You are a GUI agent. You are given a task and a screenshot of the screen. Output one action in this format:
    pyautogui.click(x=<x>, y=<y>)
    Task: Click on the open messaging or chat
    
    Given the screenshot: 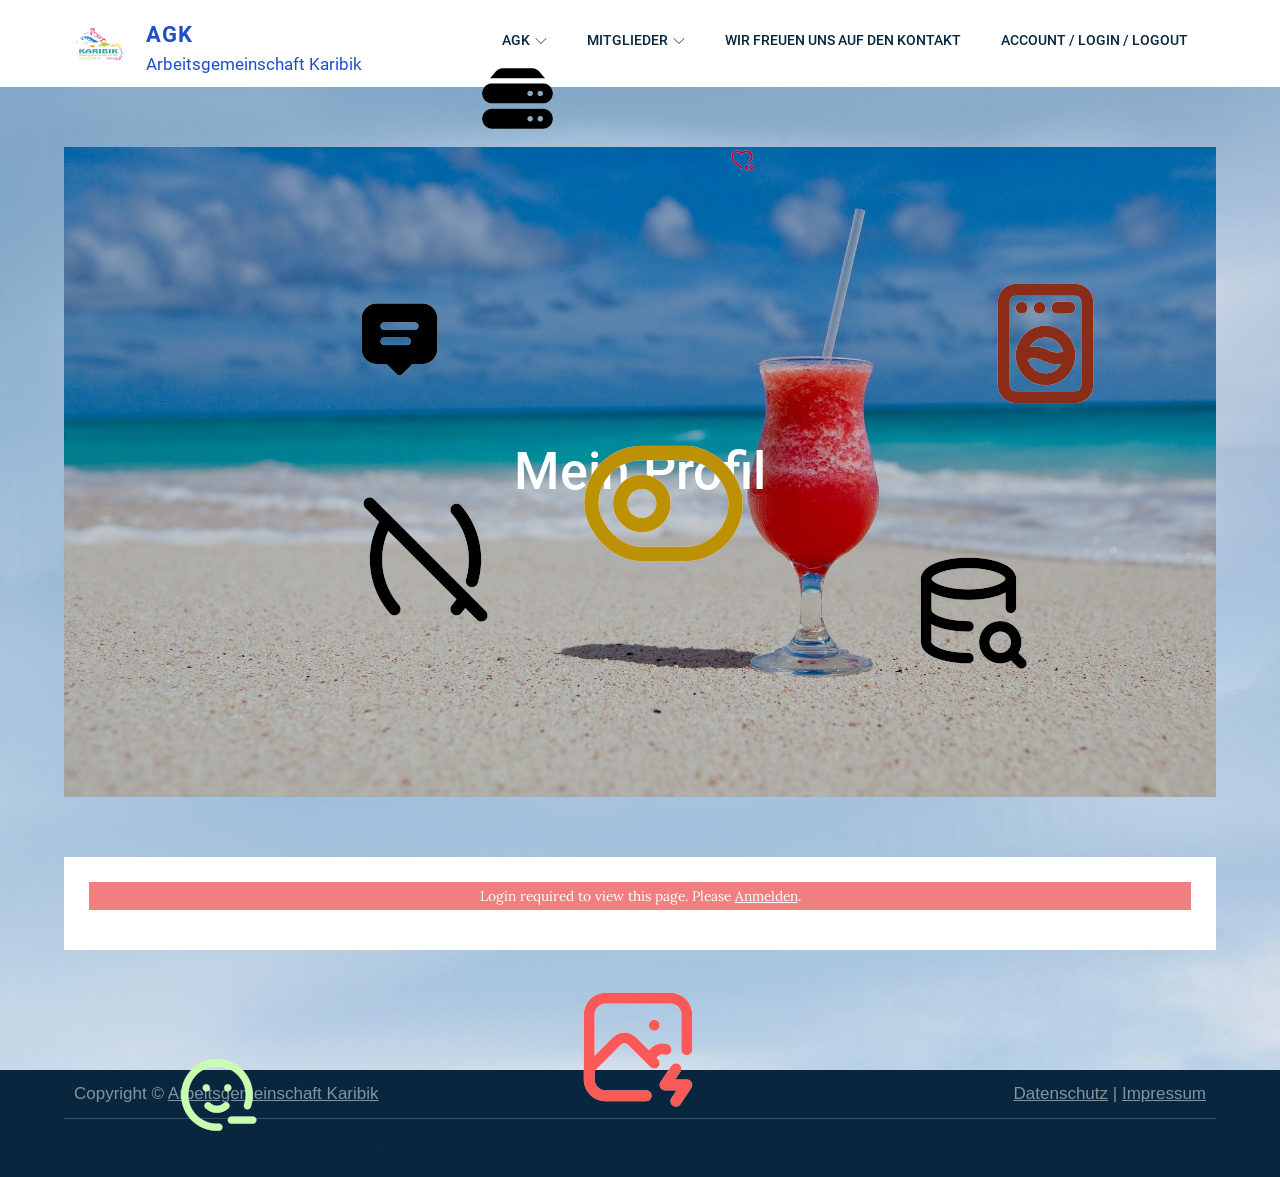 What is the action you would take?
    pyautogui.click(x=399, y=337)
    